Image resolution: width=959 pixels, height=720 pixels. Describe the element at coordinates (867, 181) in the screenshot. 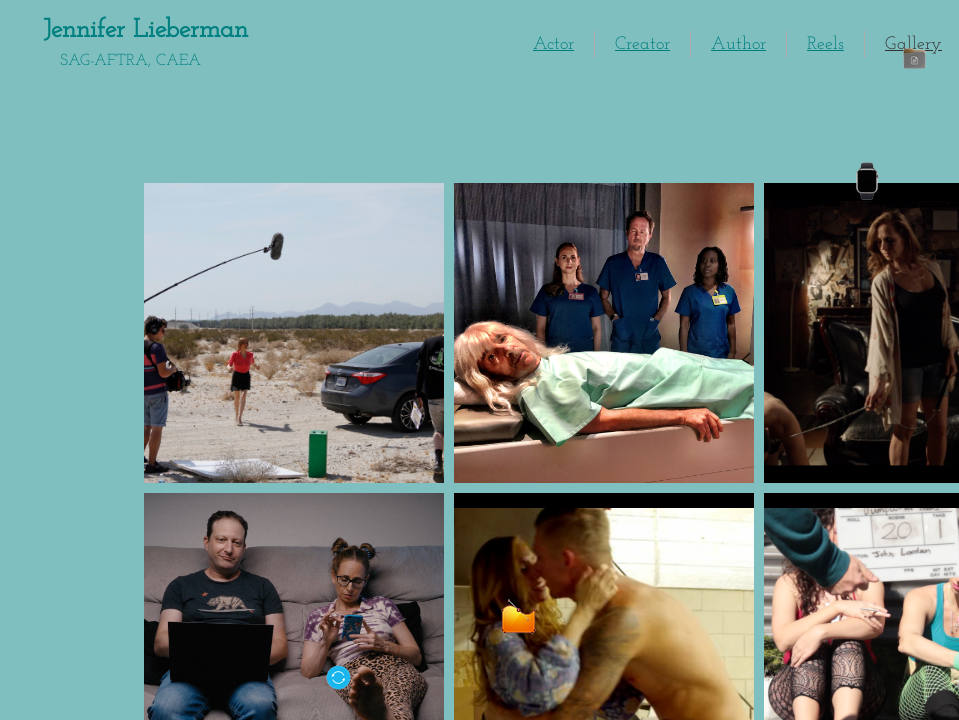

I see `apple watch series 7 or 8 device icon` at that location.